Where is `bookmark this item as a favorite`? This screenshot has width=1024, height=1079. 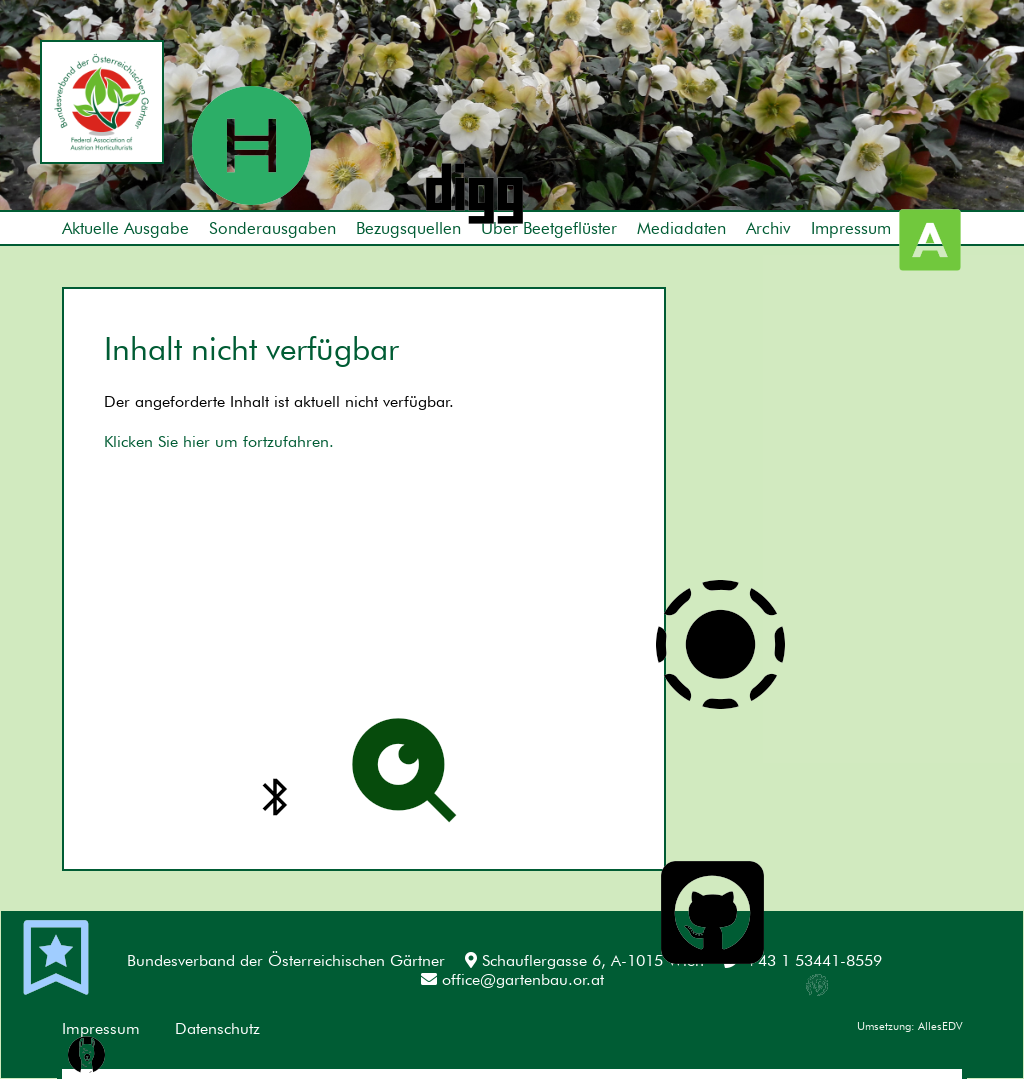
bookmark this item as a favorite is located at coordinates (56, 956).